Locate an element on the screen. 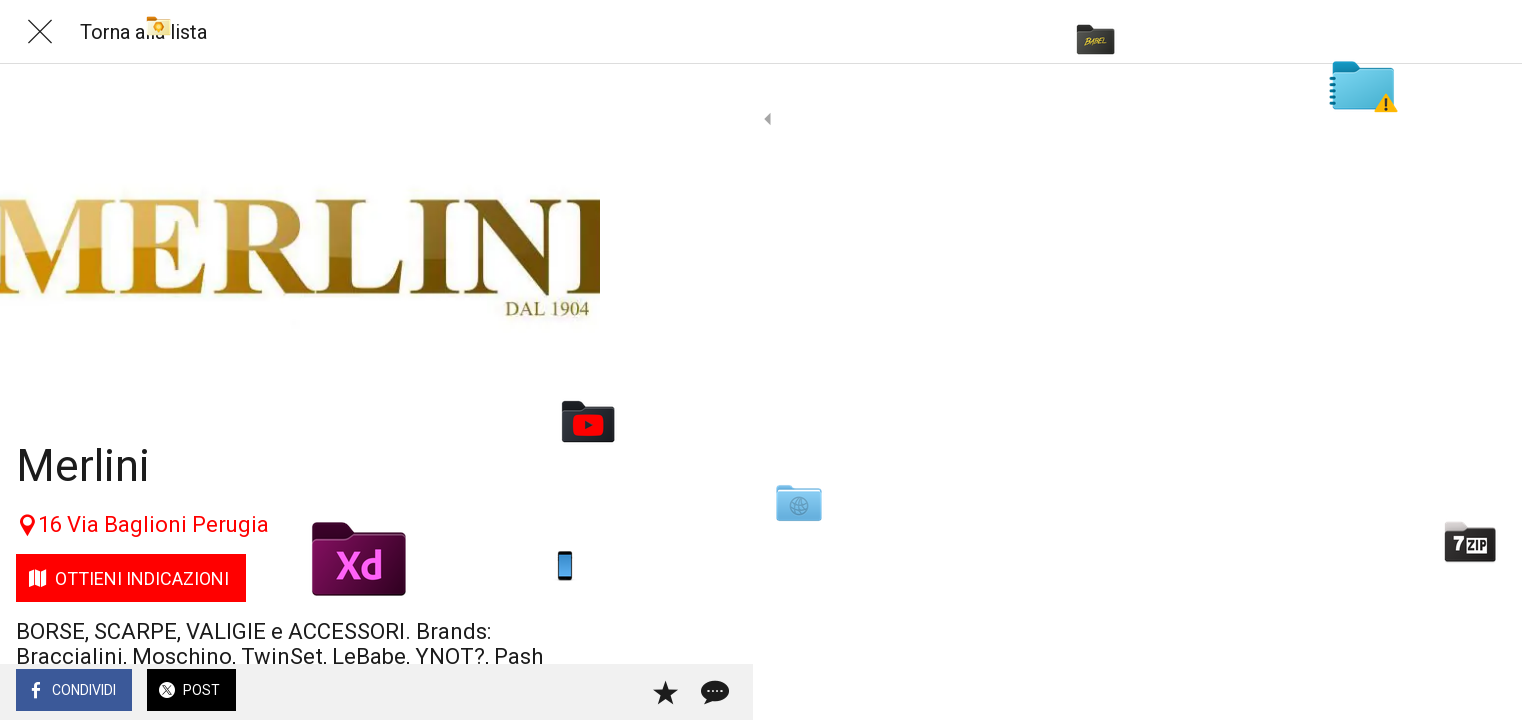  open folder containing youtube downloads is located at coordinates (588, 423).